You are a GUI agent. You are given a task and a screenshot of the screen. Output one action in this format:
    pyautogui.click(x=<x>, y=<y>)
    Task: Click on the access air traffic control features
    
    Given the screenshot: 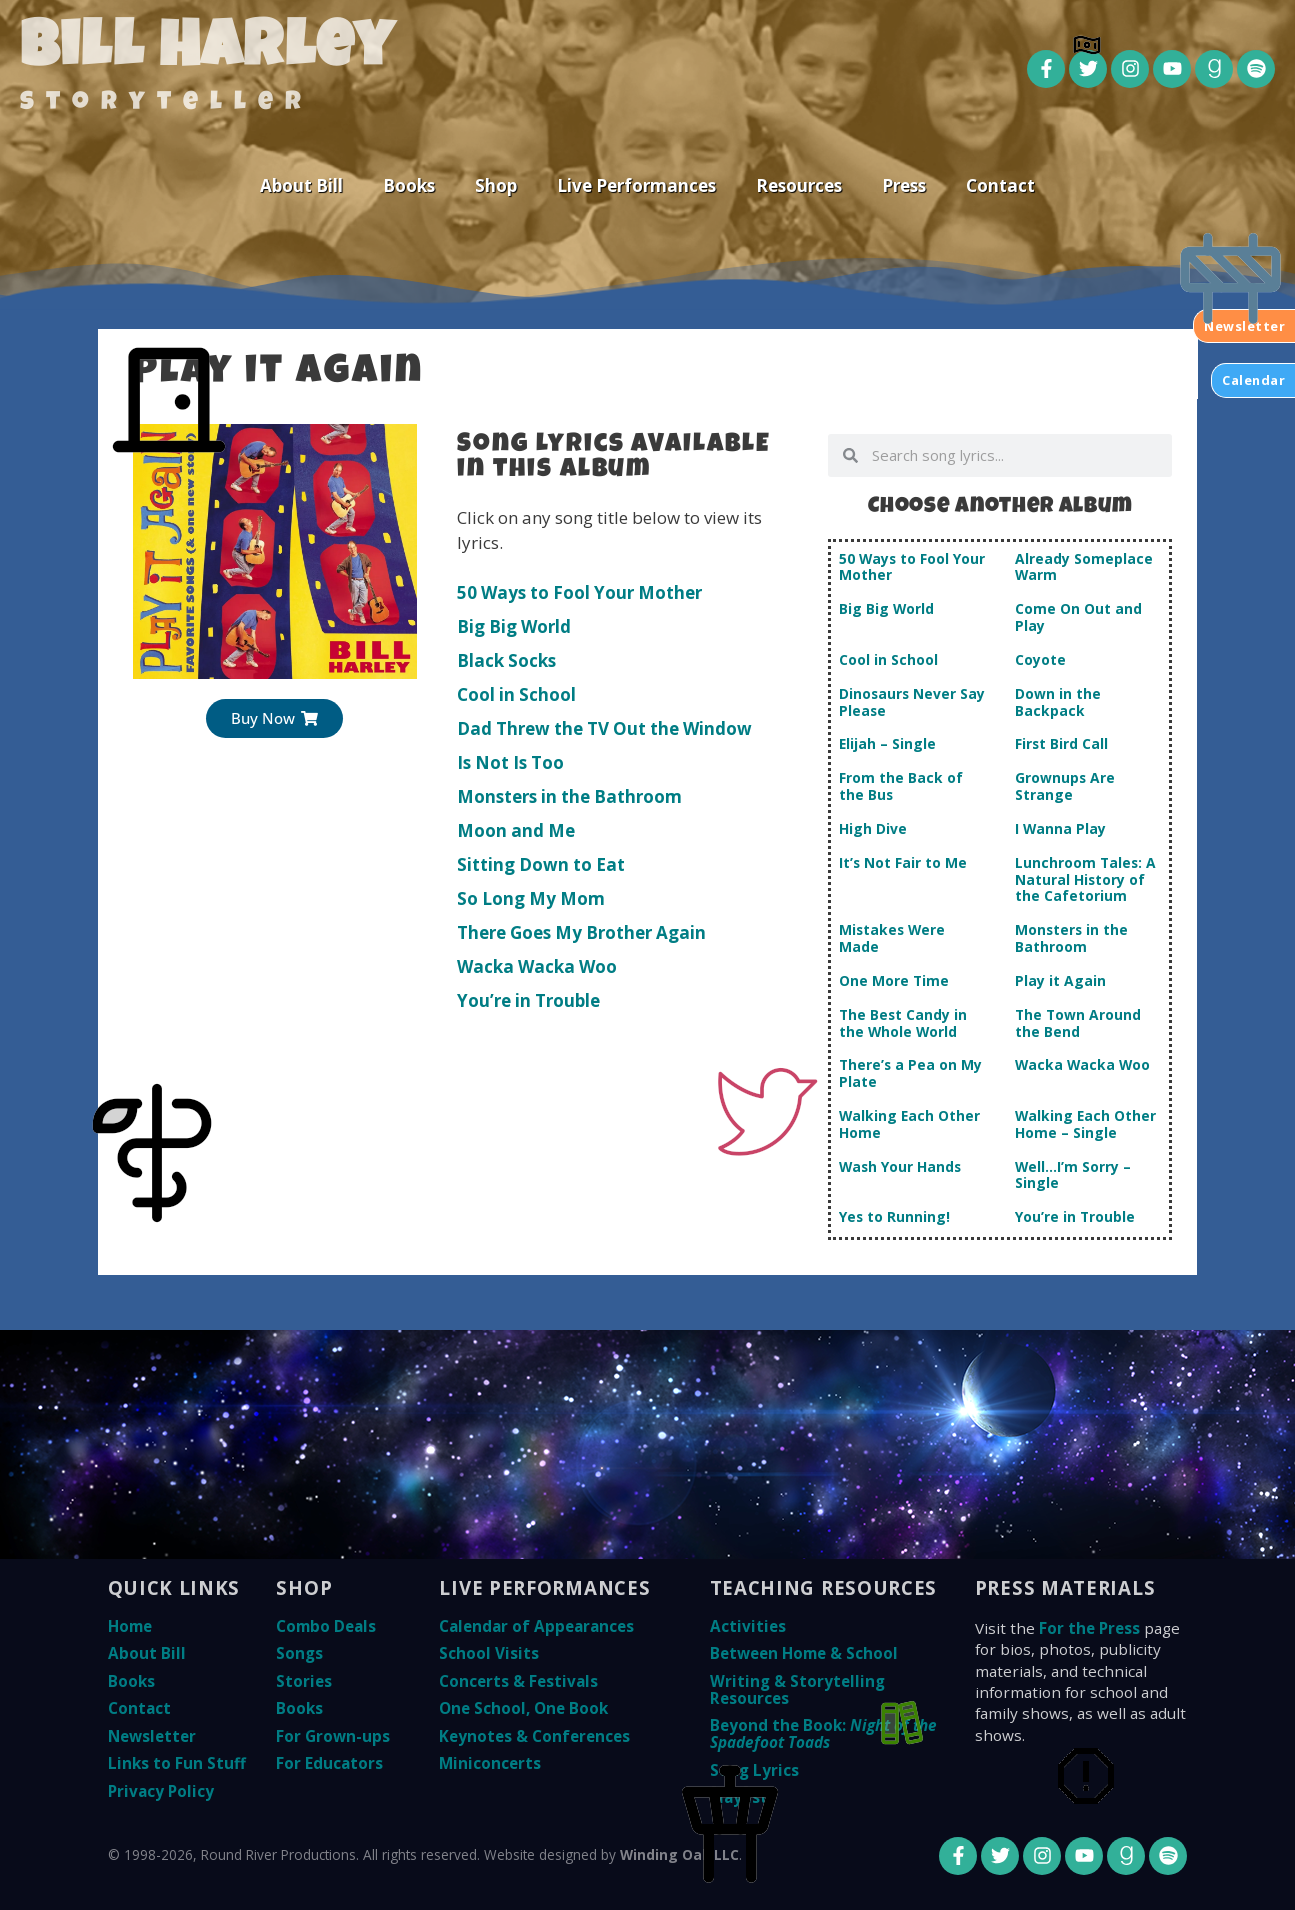 What is the action you would take?
    pyautogui.click(x=730, y=1824)
    